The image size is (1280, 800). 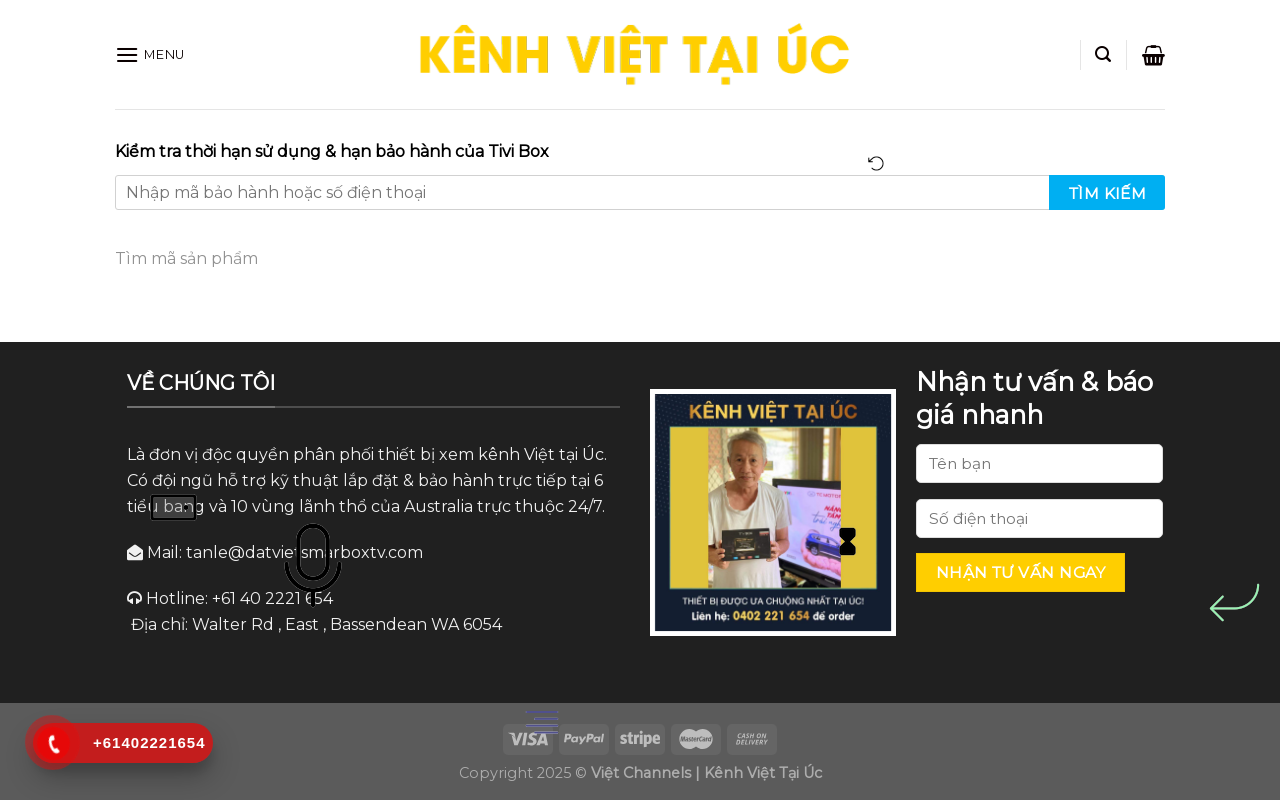 What do you see at coordinates (313, 564) in the screenshot?
I see `tap to start voice input` at bounding box center [313, 564].